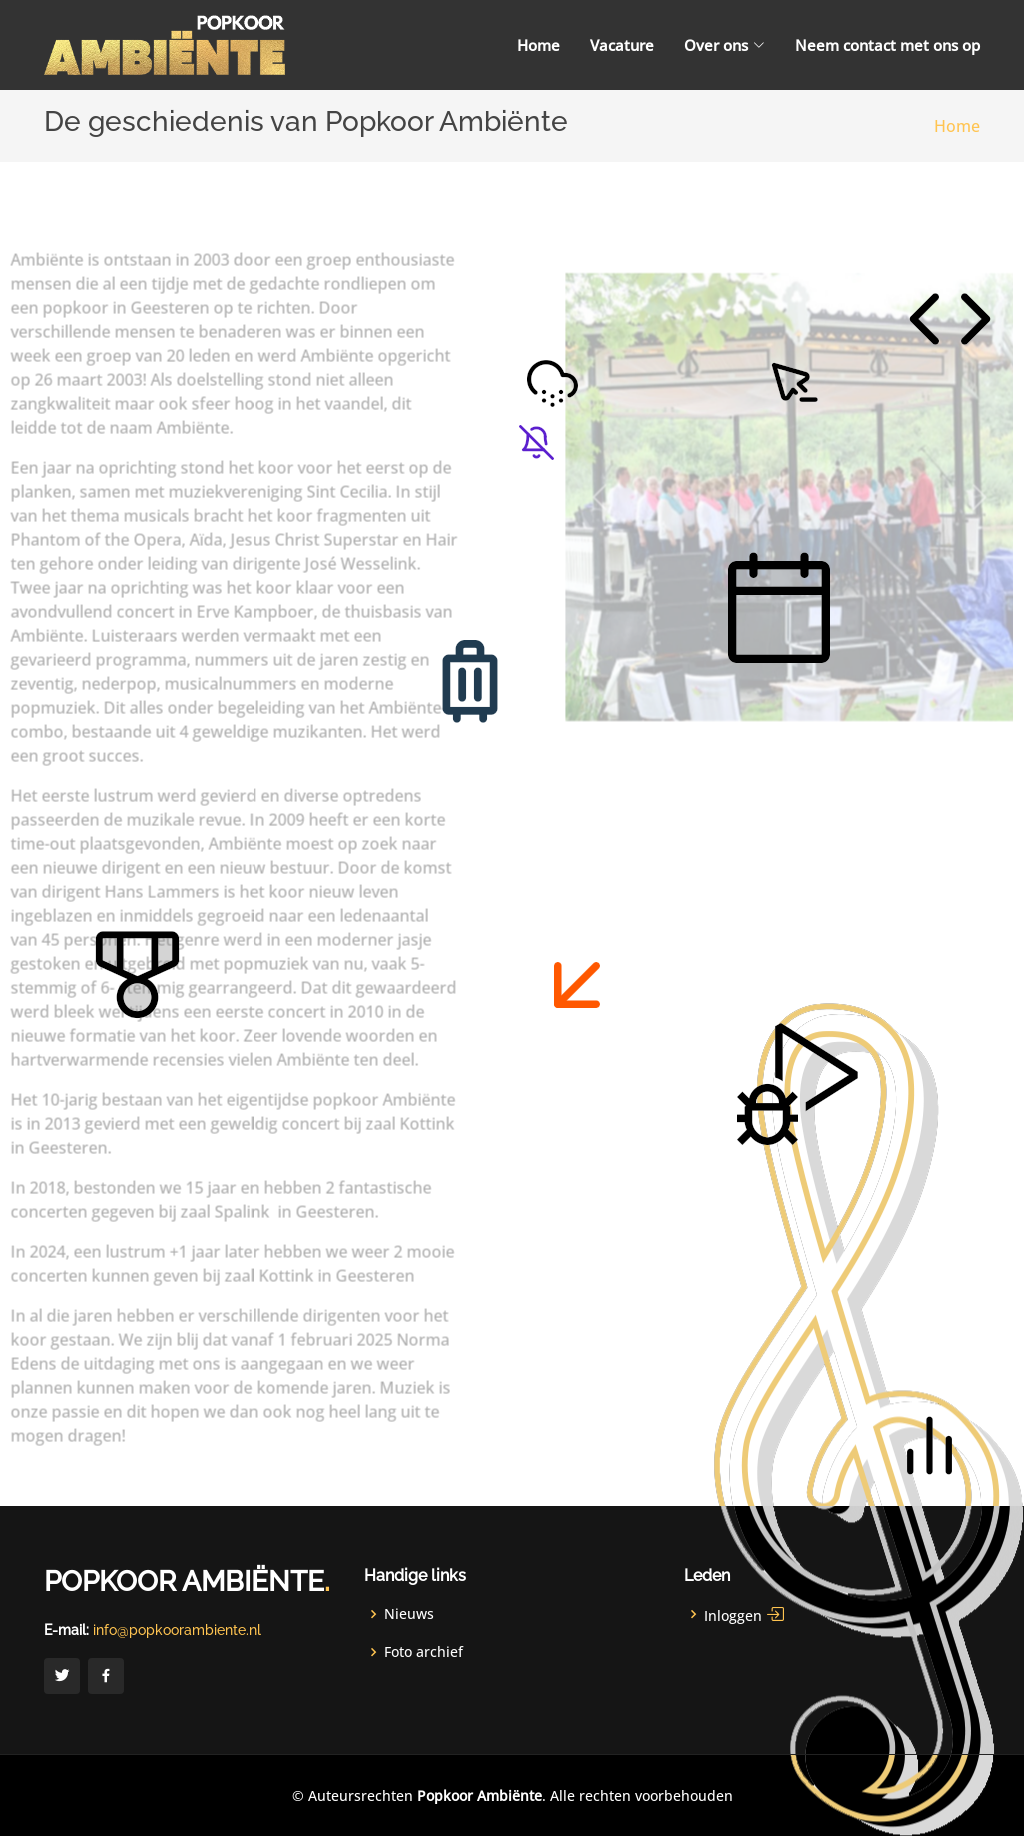 The height and width of the screenshot is (1836, 1024). Describe the element at coordinates (798, 1084) in the screenshot. I see `start debugging session` at that location.